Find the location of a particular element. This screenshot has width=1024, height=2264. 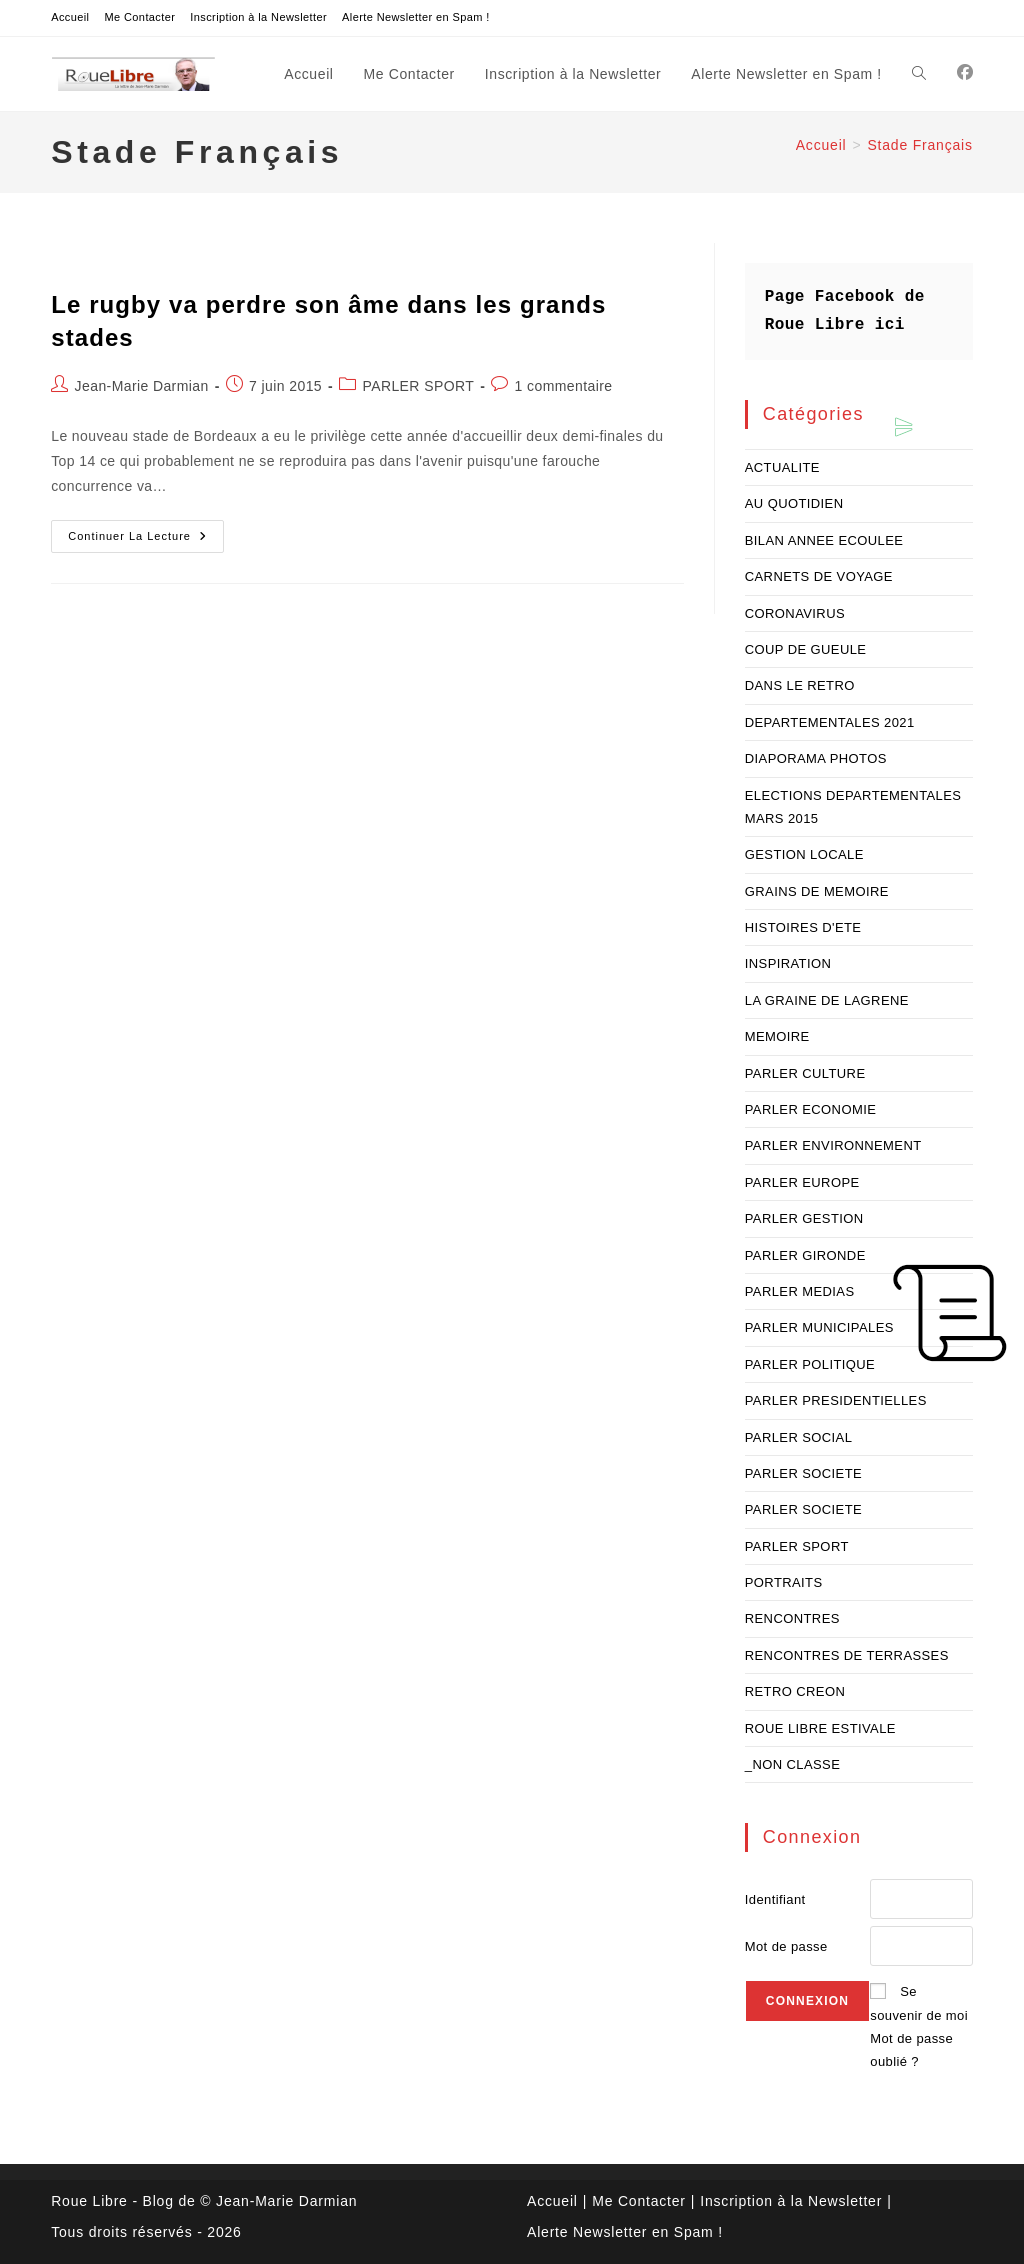

view document or manuscript is located at coordinates (954, 1313).